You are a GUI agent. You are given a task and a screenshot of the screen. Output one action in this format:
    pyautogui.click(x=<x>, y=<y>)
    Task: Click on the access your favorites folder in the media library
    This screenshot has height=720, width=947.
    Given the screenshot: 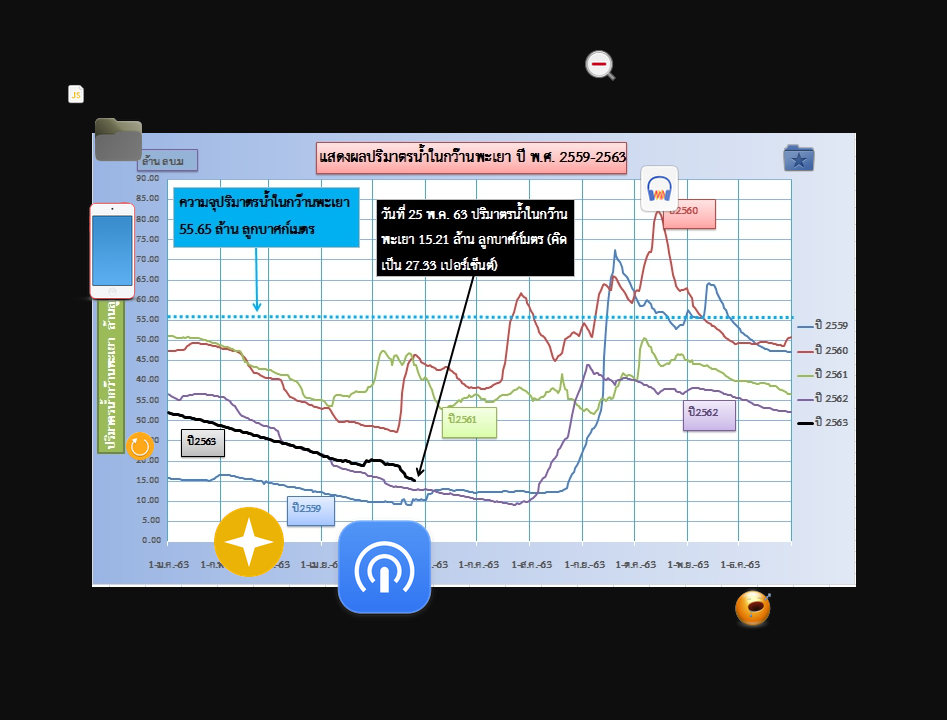 What is the action you would take?
    pyautogui.click(x=799, y=158)
    